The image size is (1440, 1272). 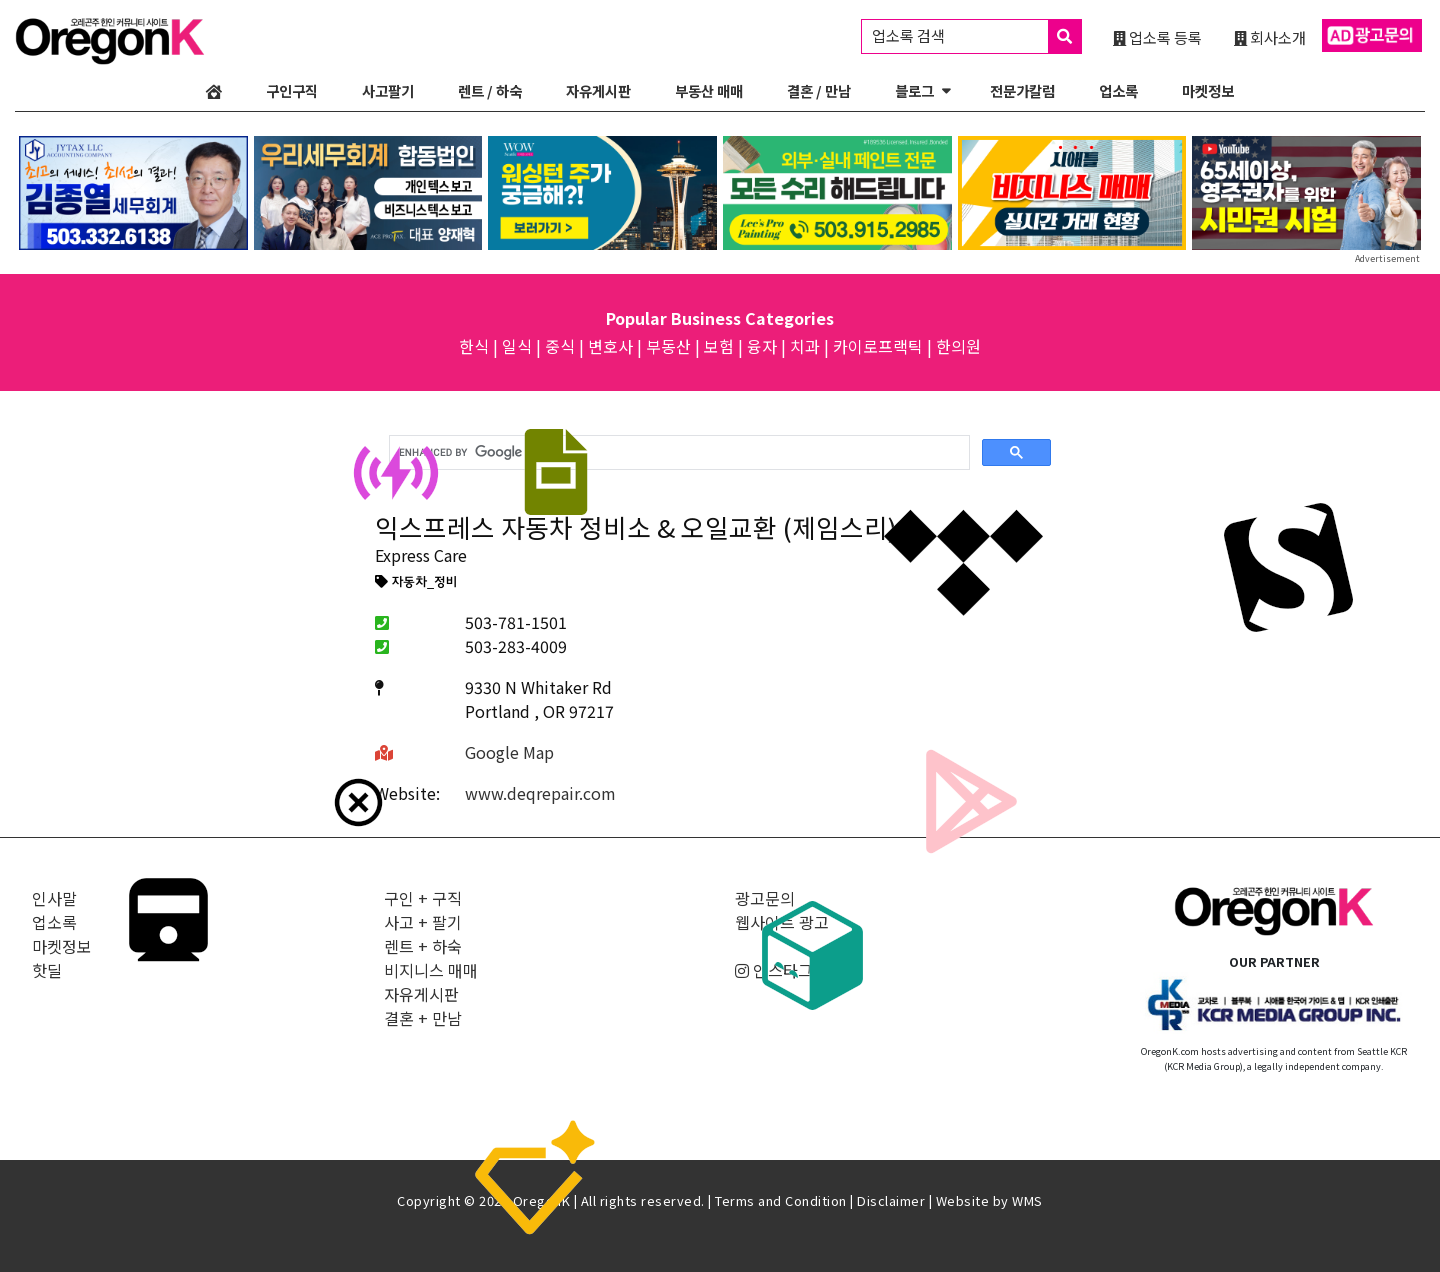 I want to click on indicates wireless charging is active, so click(x=396, y=473).